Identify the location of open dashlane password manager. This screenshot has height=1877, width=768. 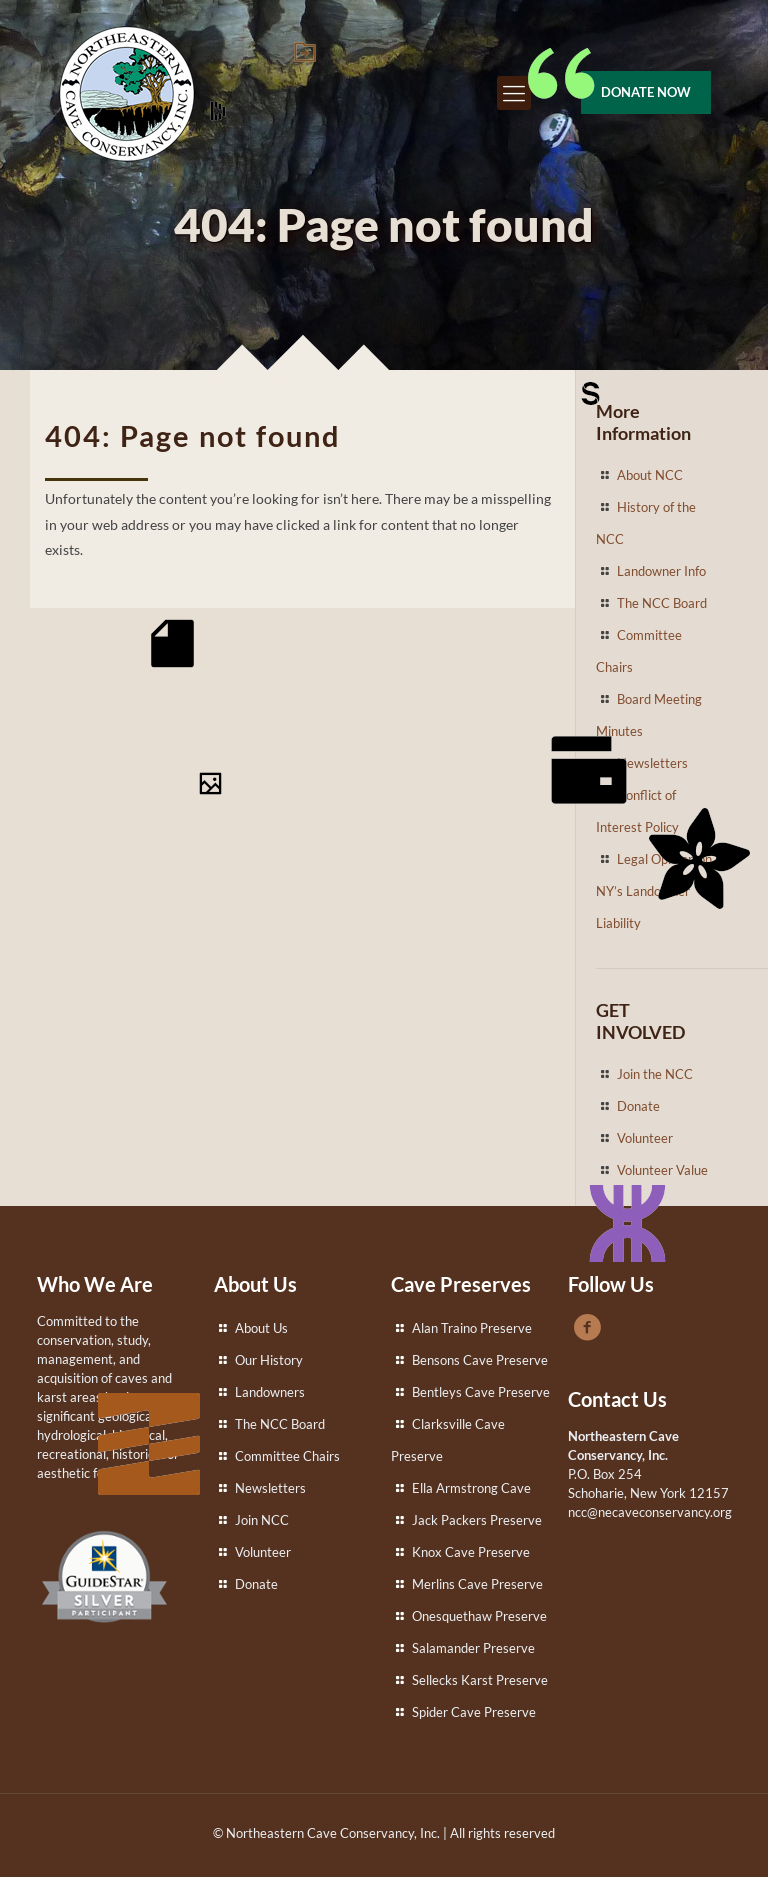
(218, 111).